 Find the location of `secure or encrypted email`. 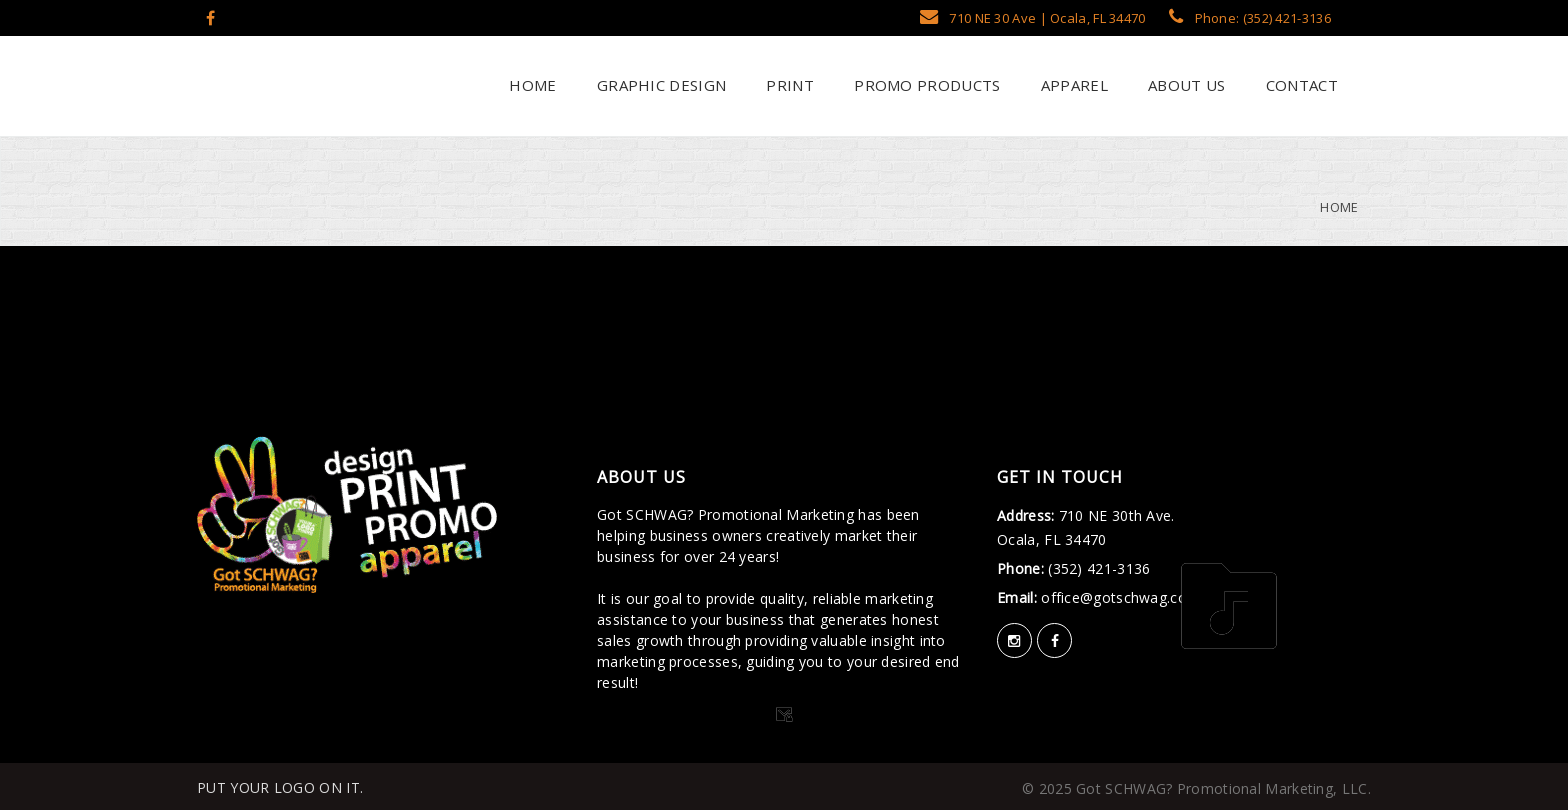

secure or encrypted email is located at coordinates (784, 714).